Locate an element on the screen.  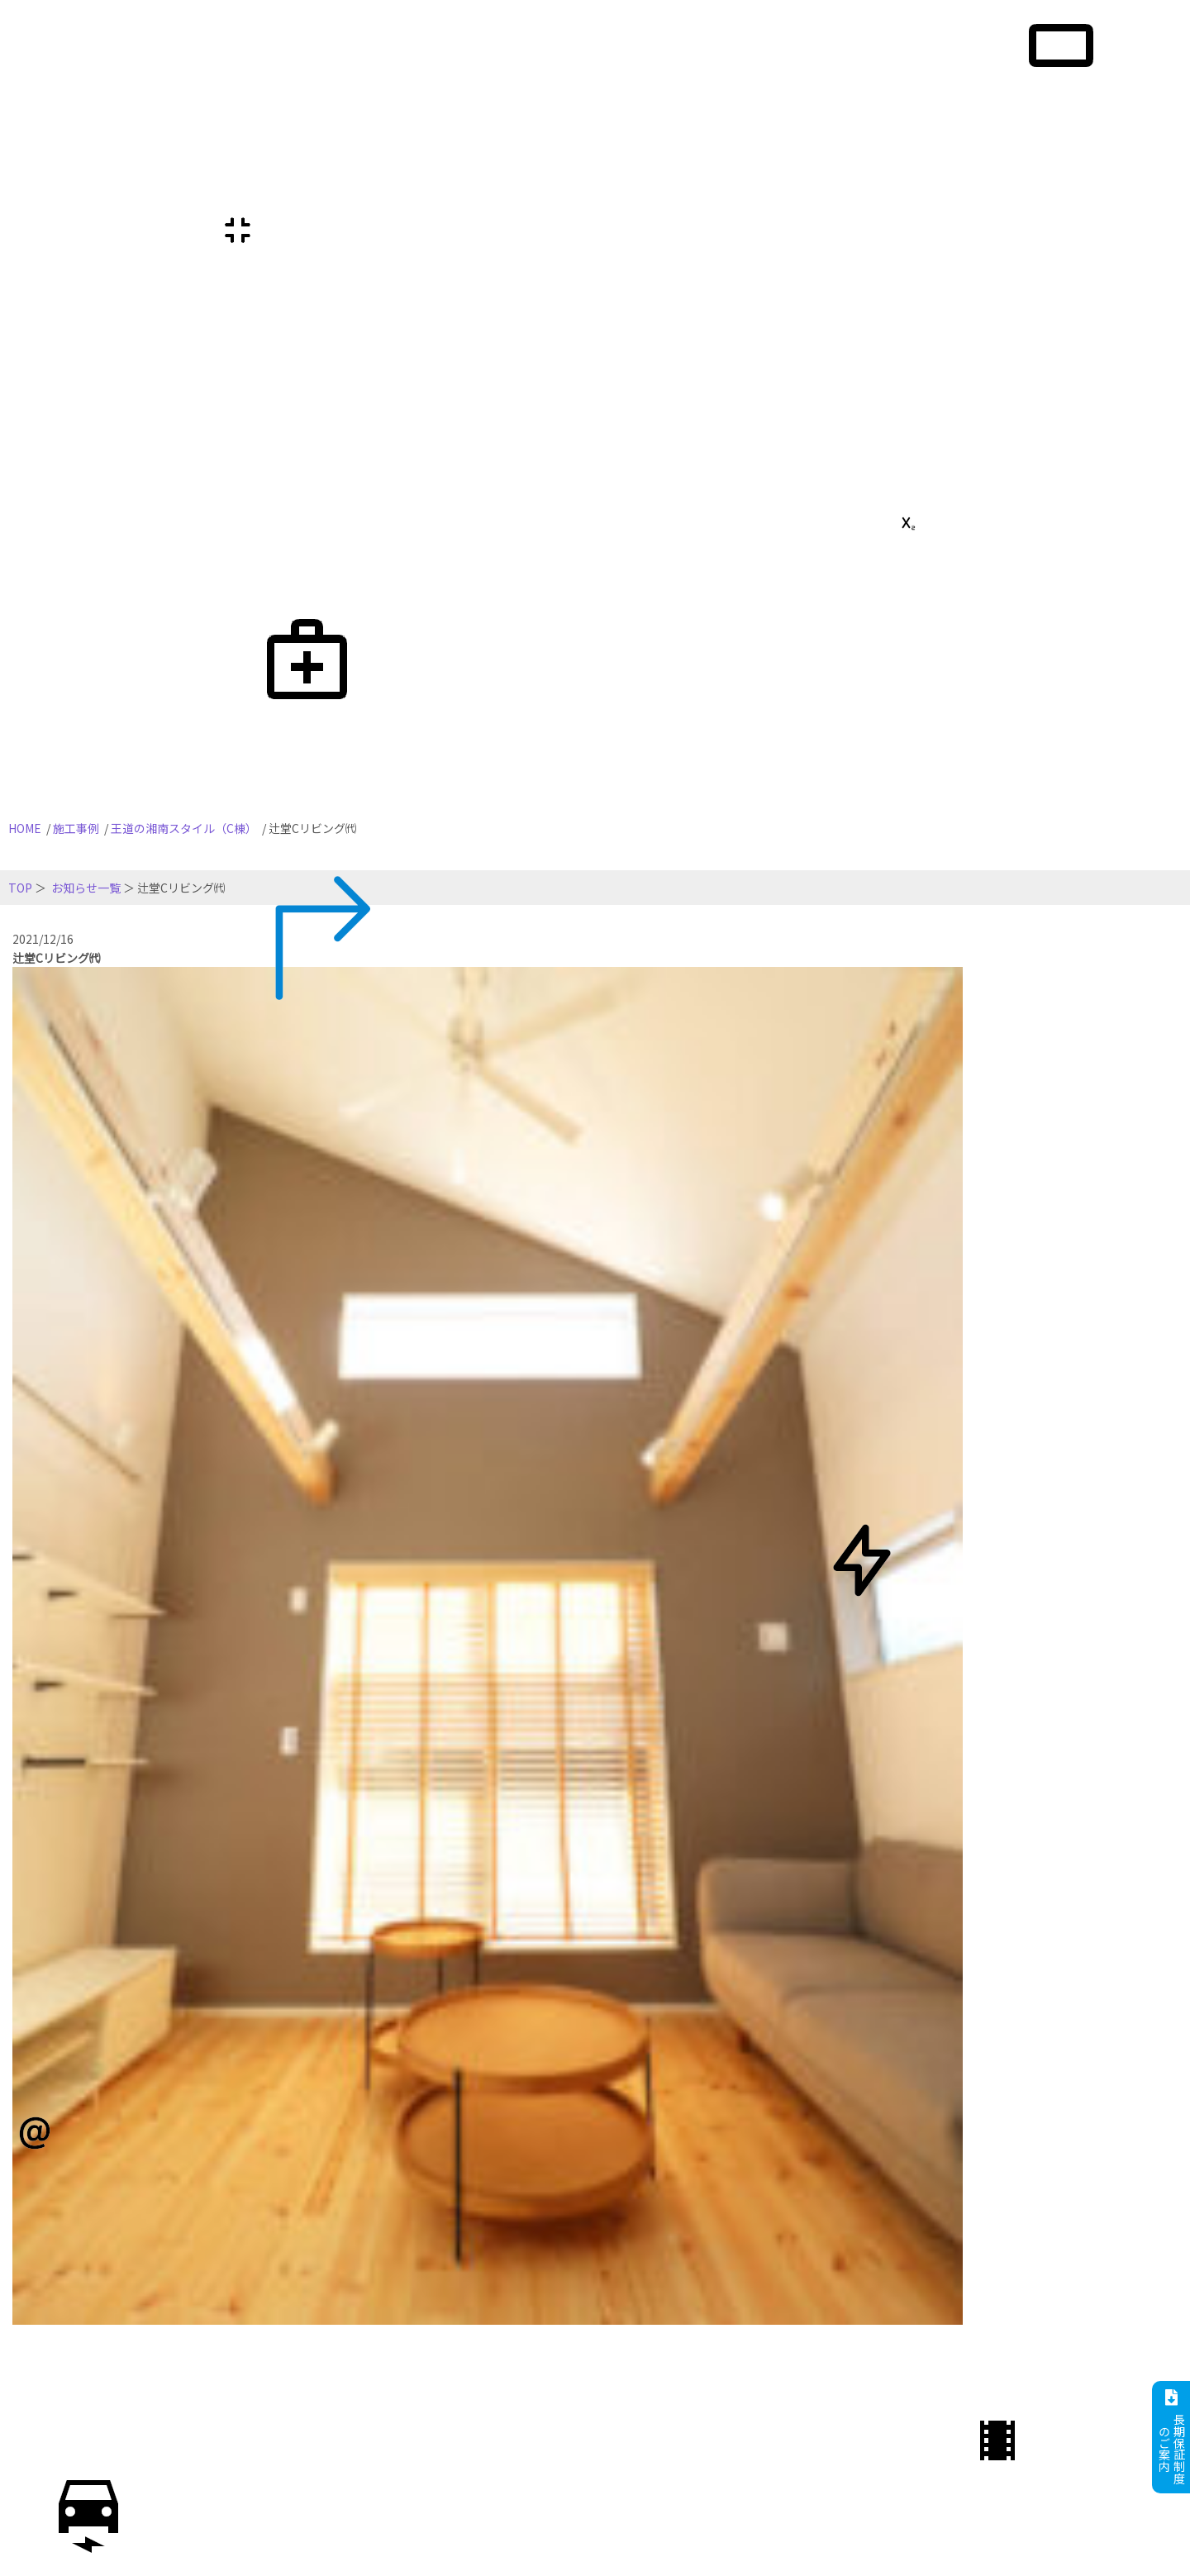
access medical or health services is located at coordinates (307, 659).